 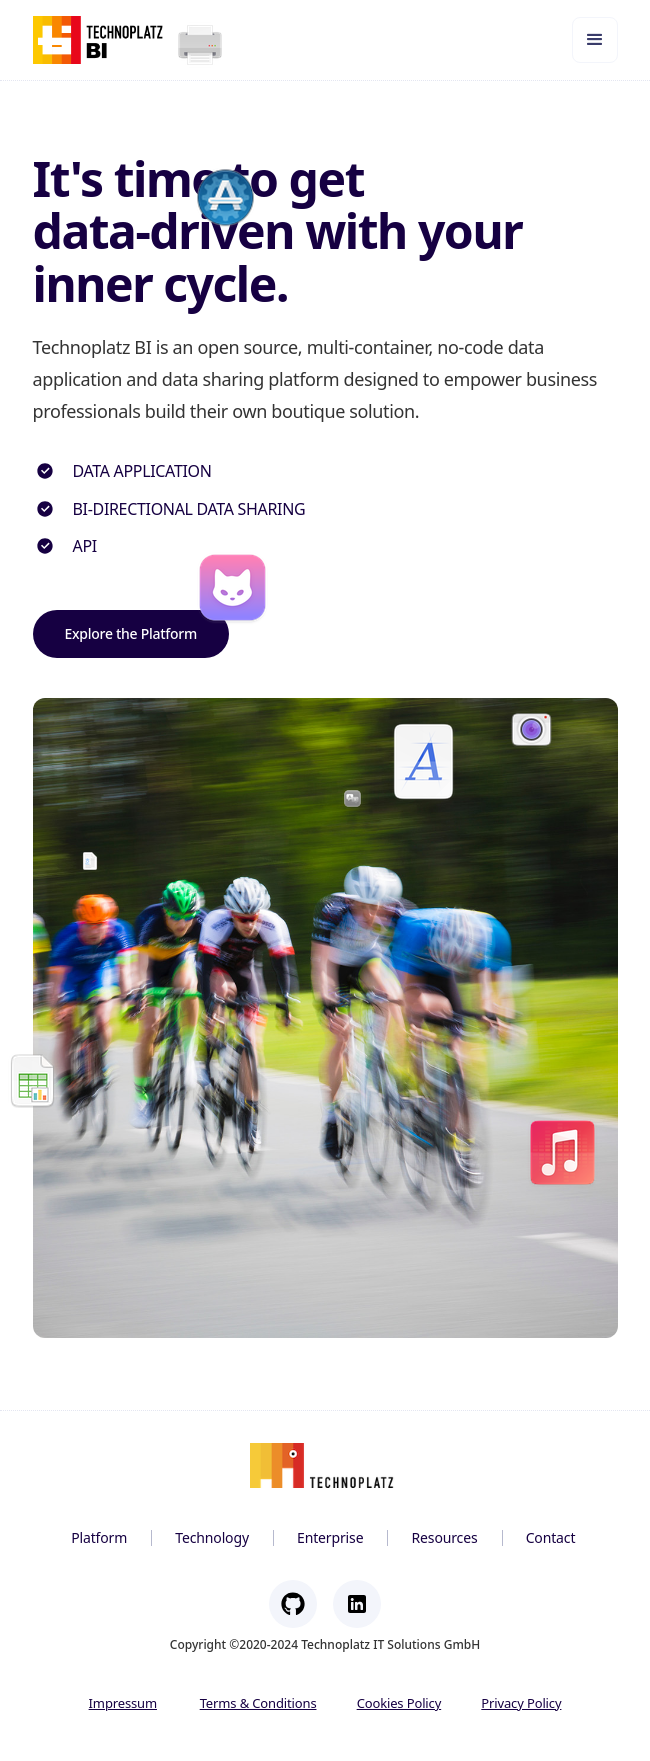 What do you see at coordinates (232, 587) in the screenshot?
I see `open clash verge proxy client` at bounding box center [232, 587].